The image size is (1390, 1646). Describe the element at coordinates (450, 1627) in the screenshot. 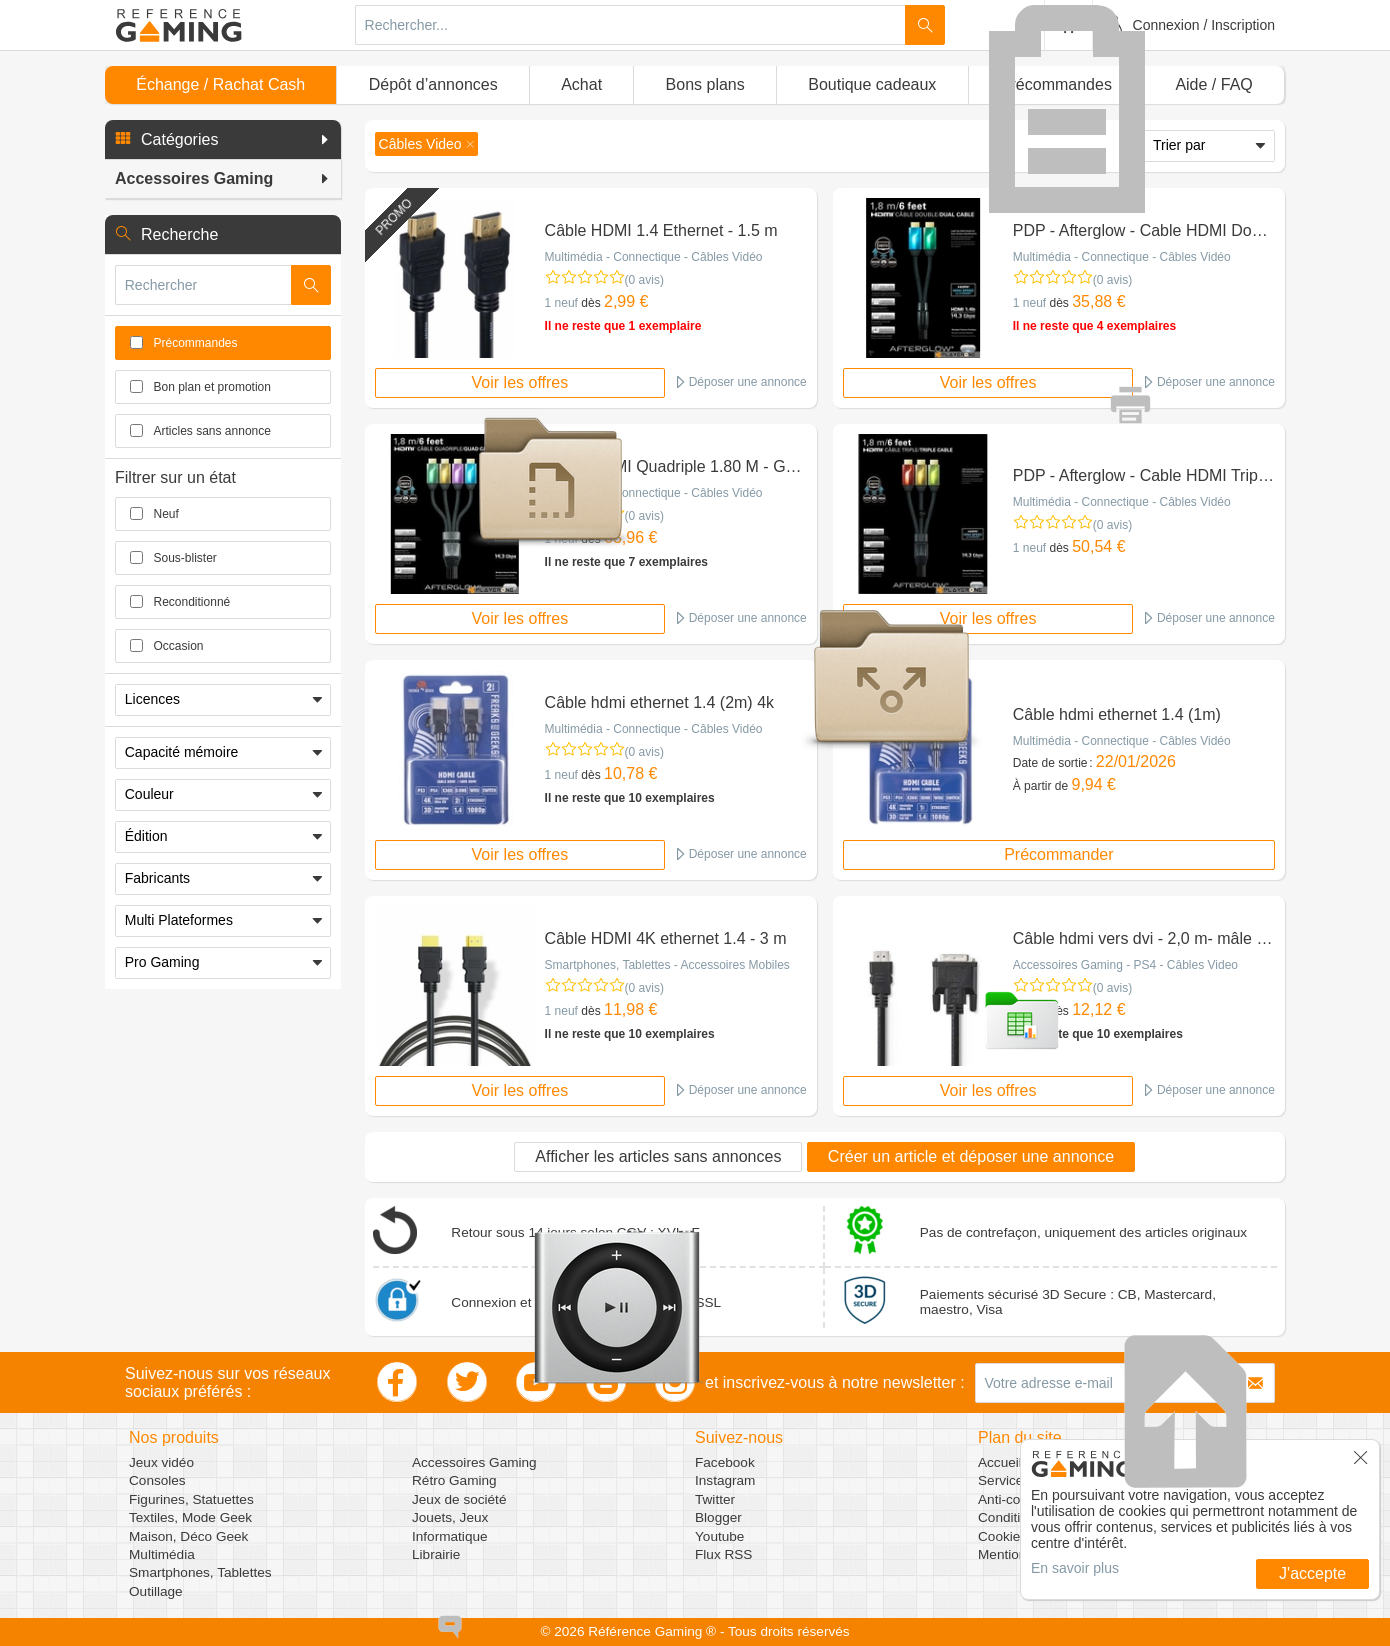

I see `indicates user is busy or unavailable for chat` at that location.